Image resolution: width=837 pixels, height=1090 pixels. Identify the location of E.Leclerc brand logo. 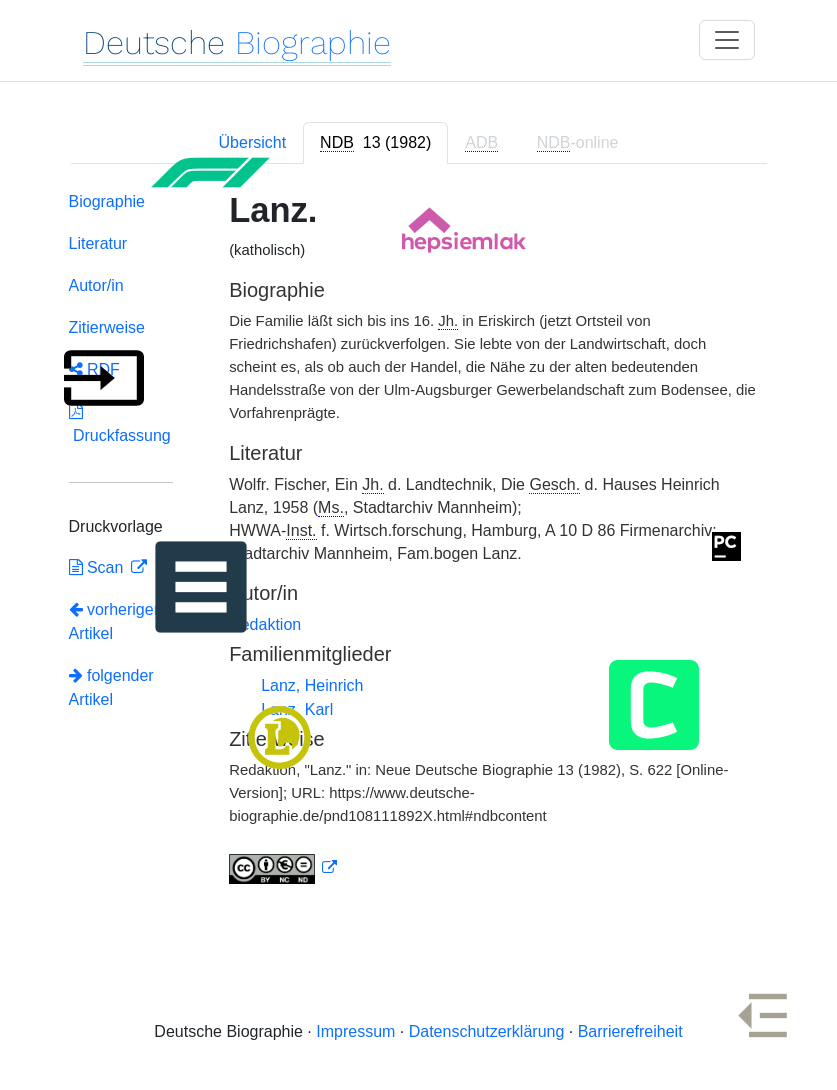
(279, 737).